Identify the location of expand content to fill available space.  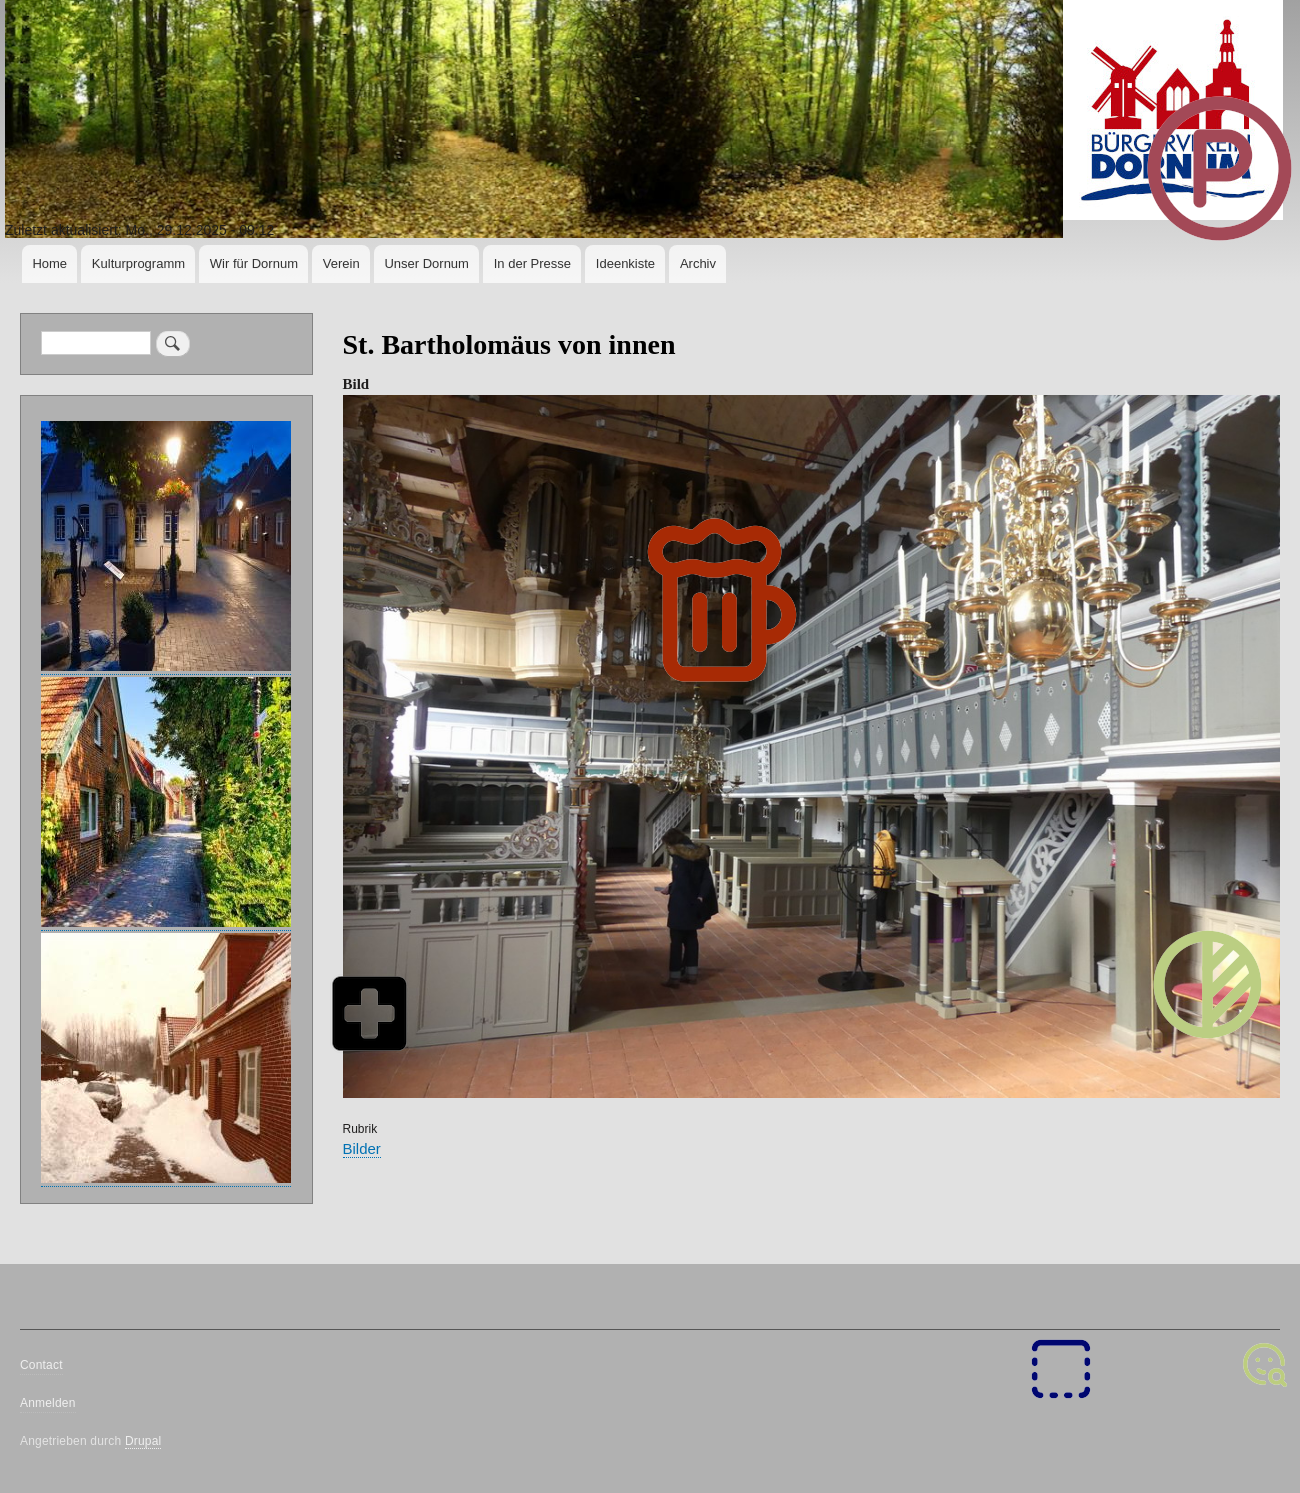
(1061, 1369).